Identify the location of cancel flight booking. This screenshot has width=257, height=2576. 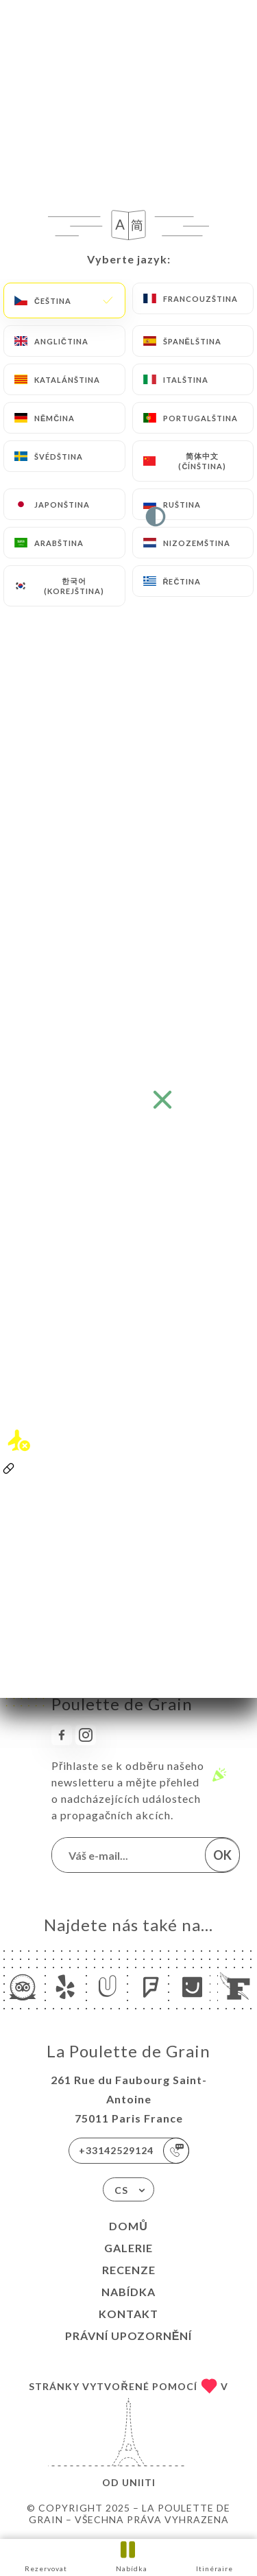
(18, 1440).